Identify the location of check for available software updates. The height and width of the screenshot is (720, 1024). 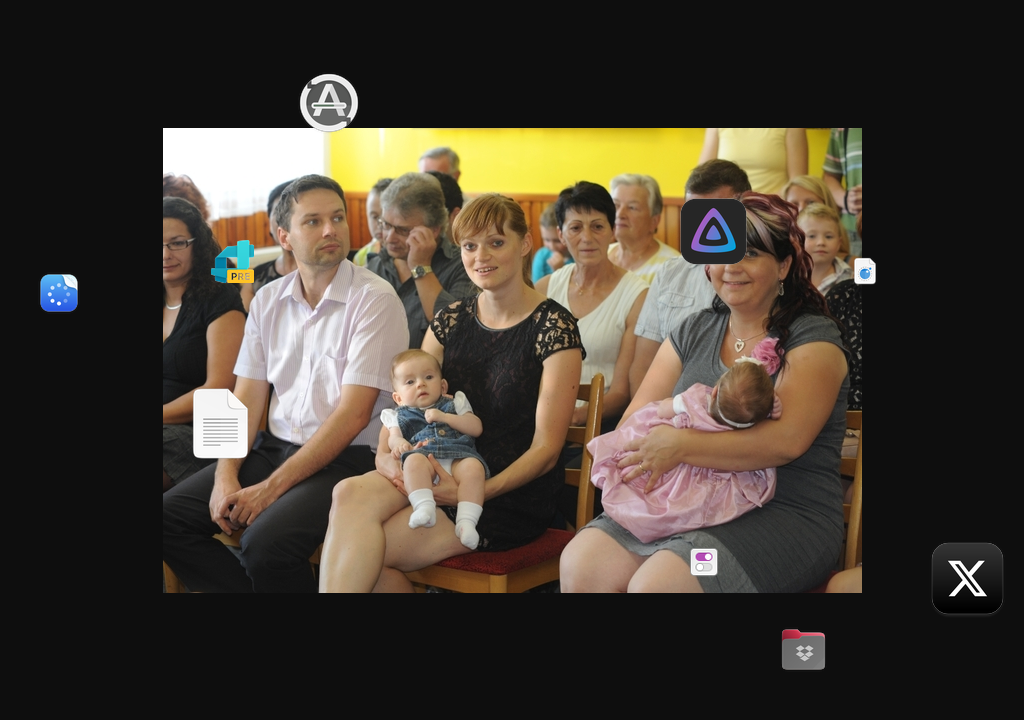
(329, 103).